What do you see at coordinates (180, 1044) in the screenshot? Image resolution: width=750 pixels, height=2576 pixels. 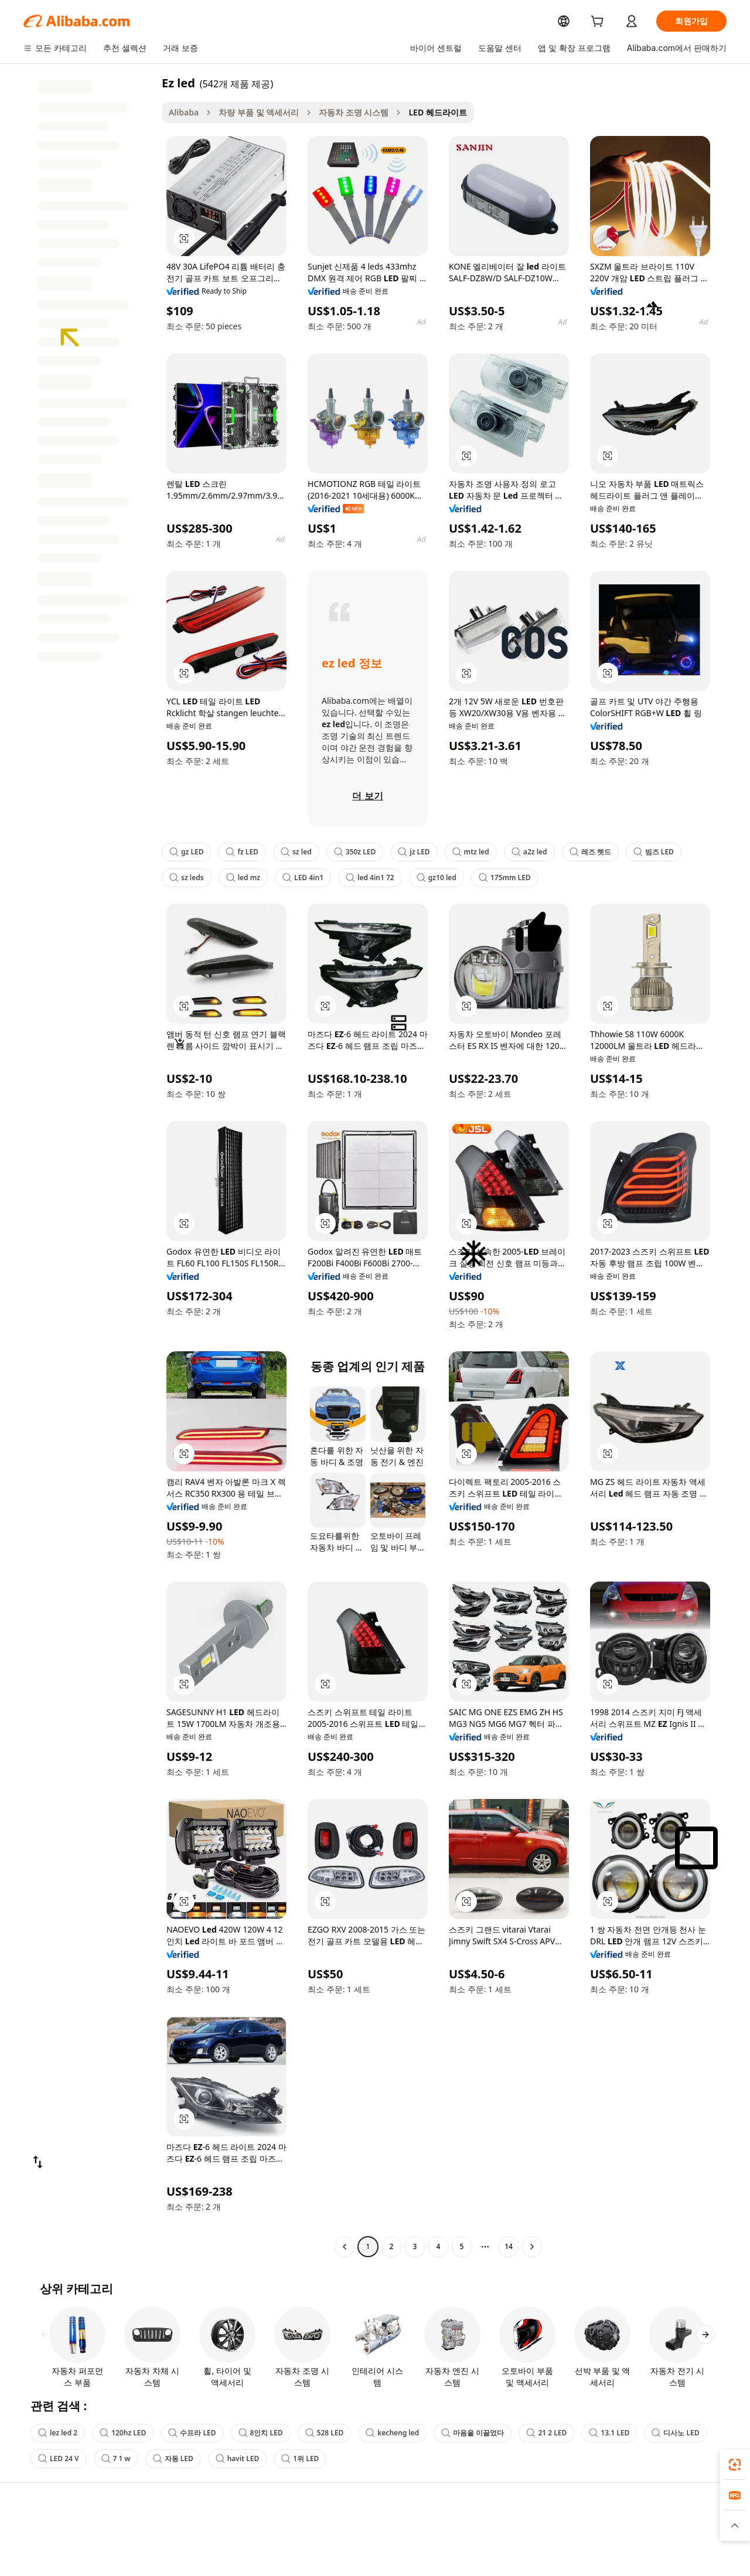 I see `add item to shopping cart` at bounding box center [180, 1044].